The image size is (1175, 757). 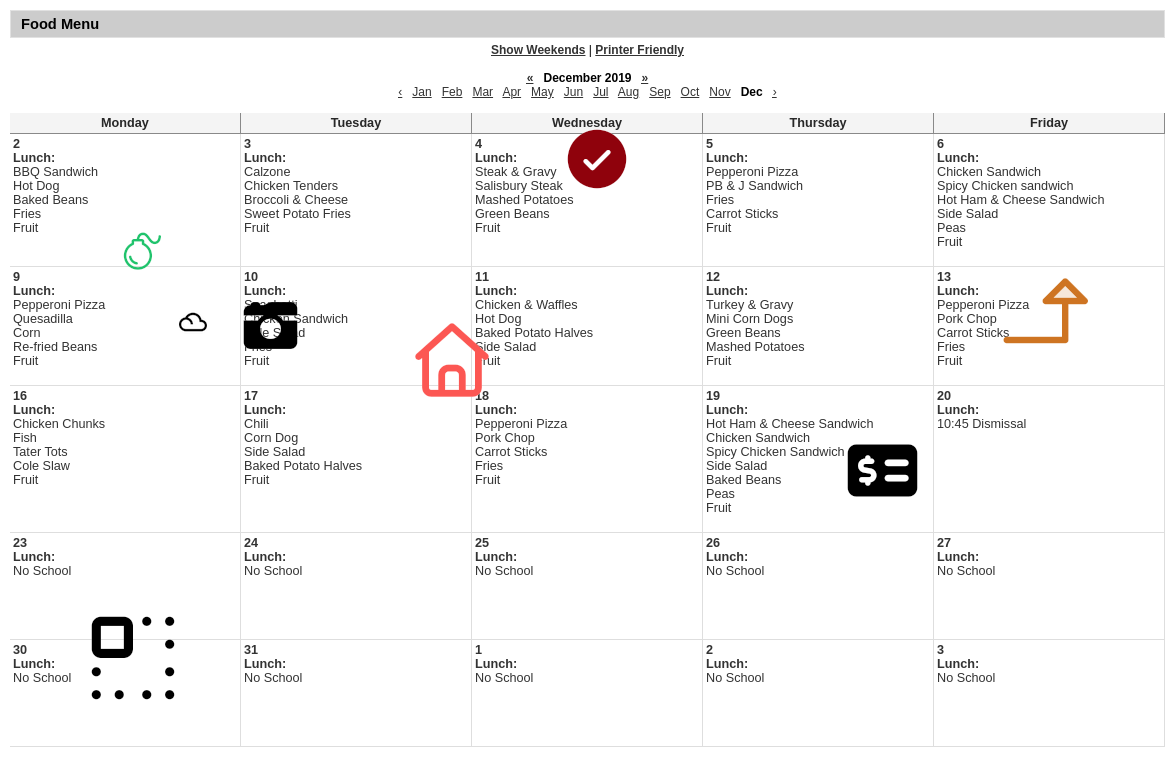 What do you see at coordinates (597, 159) in the screenshot?
I see `indicates a completed or successful action` at bounding box center [597, 159].